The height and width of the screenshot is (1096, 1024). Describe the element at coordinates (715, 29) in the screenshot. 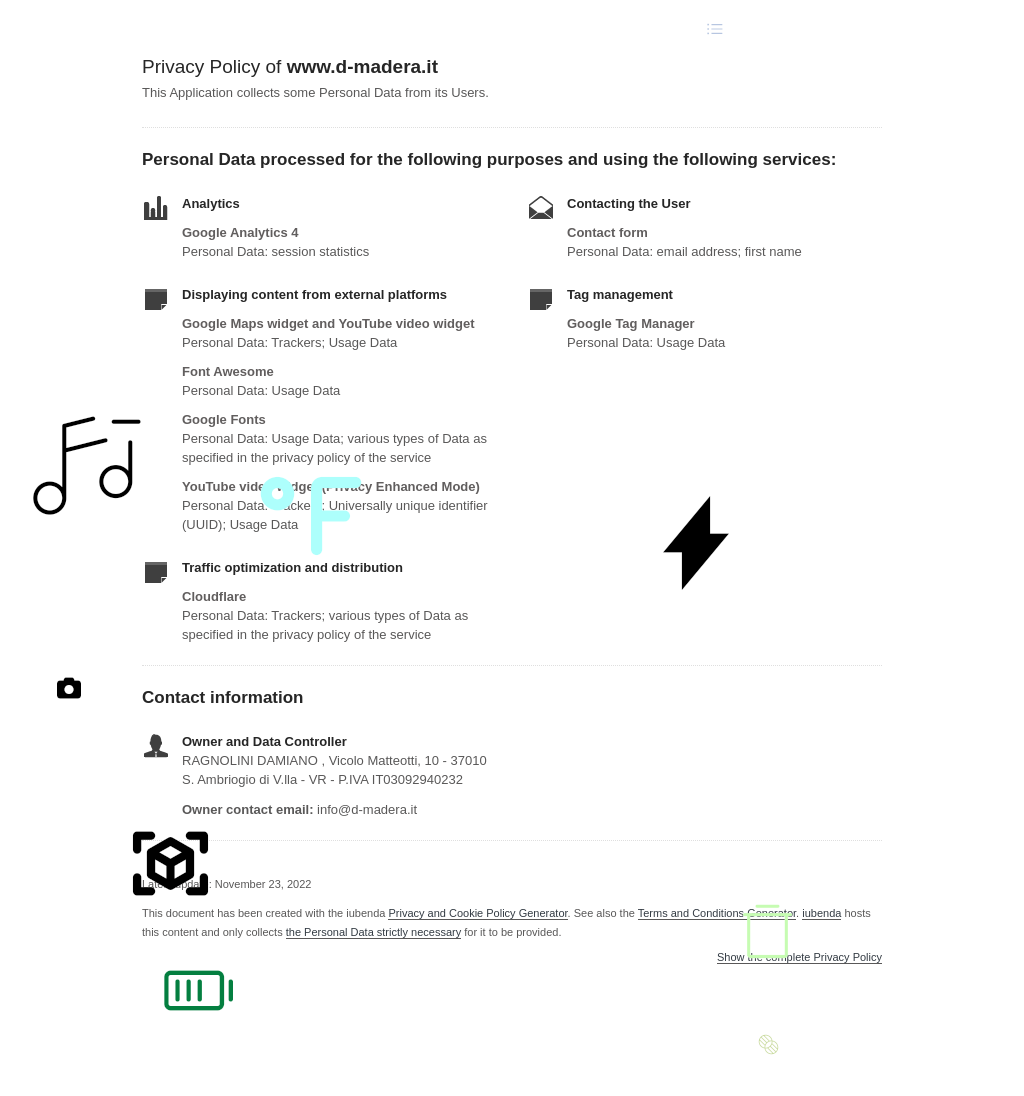

I see `view items in list format` at that location.